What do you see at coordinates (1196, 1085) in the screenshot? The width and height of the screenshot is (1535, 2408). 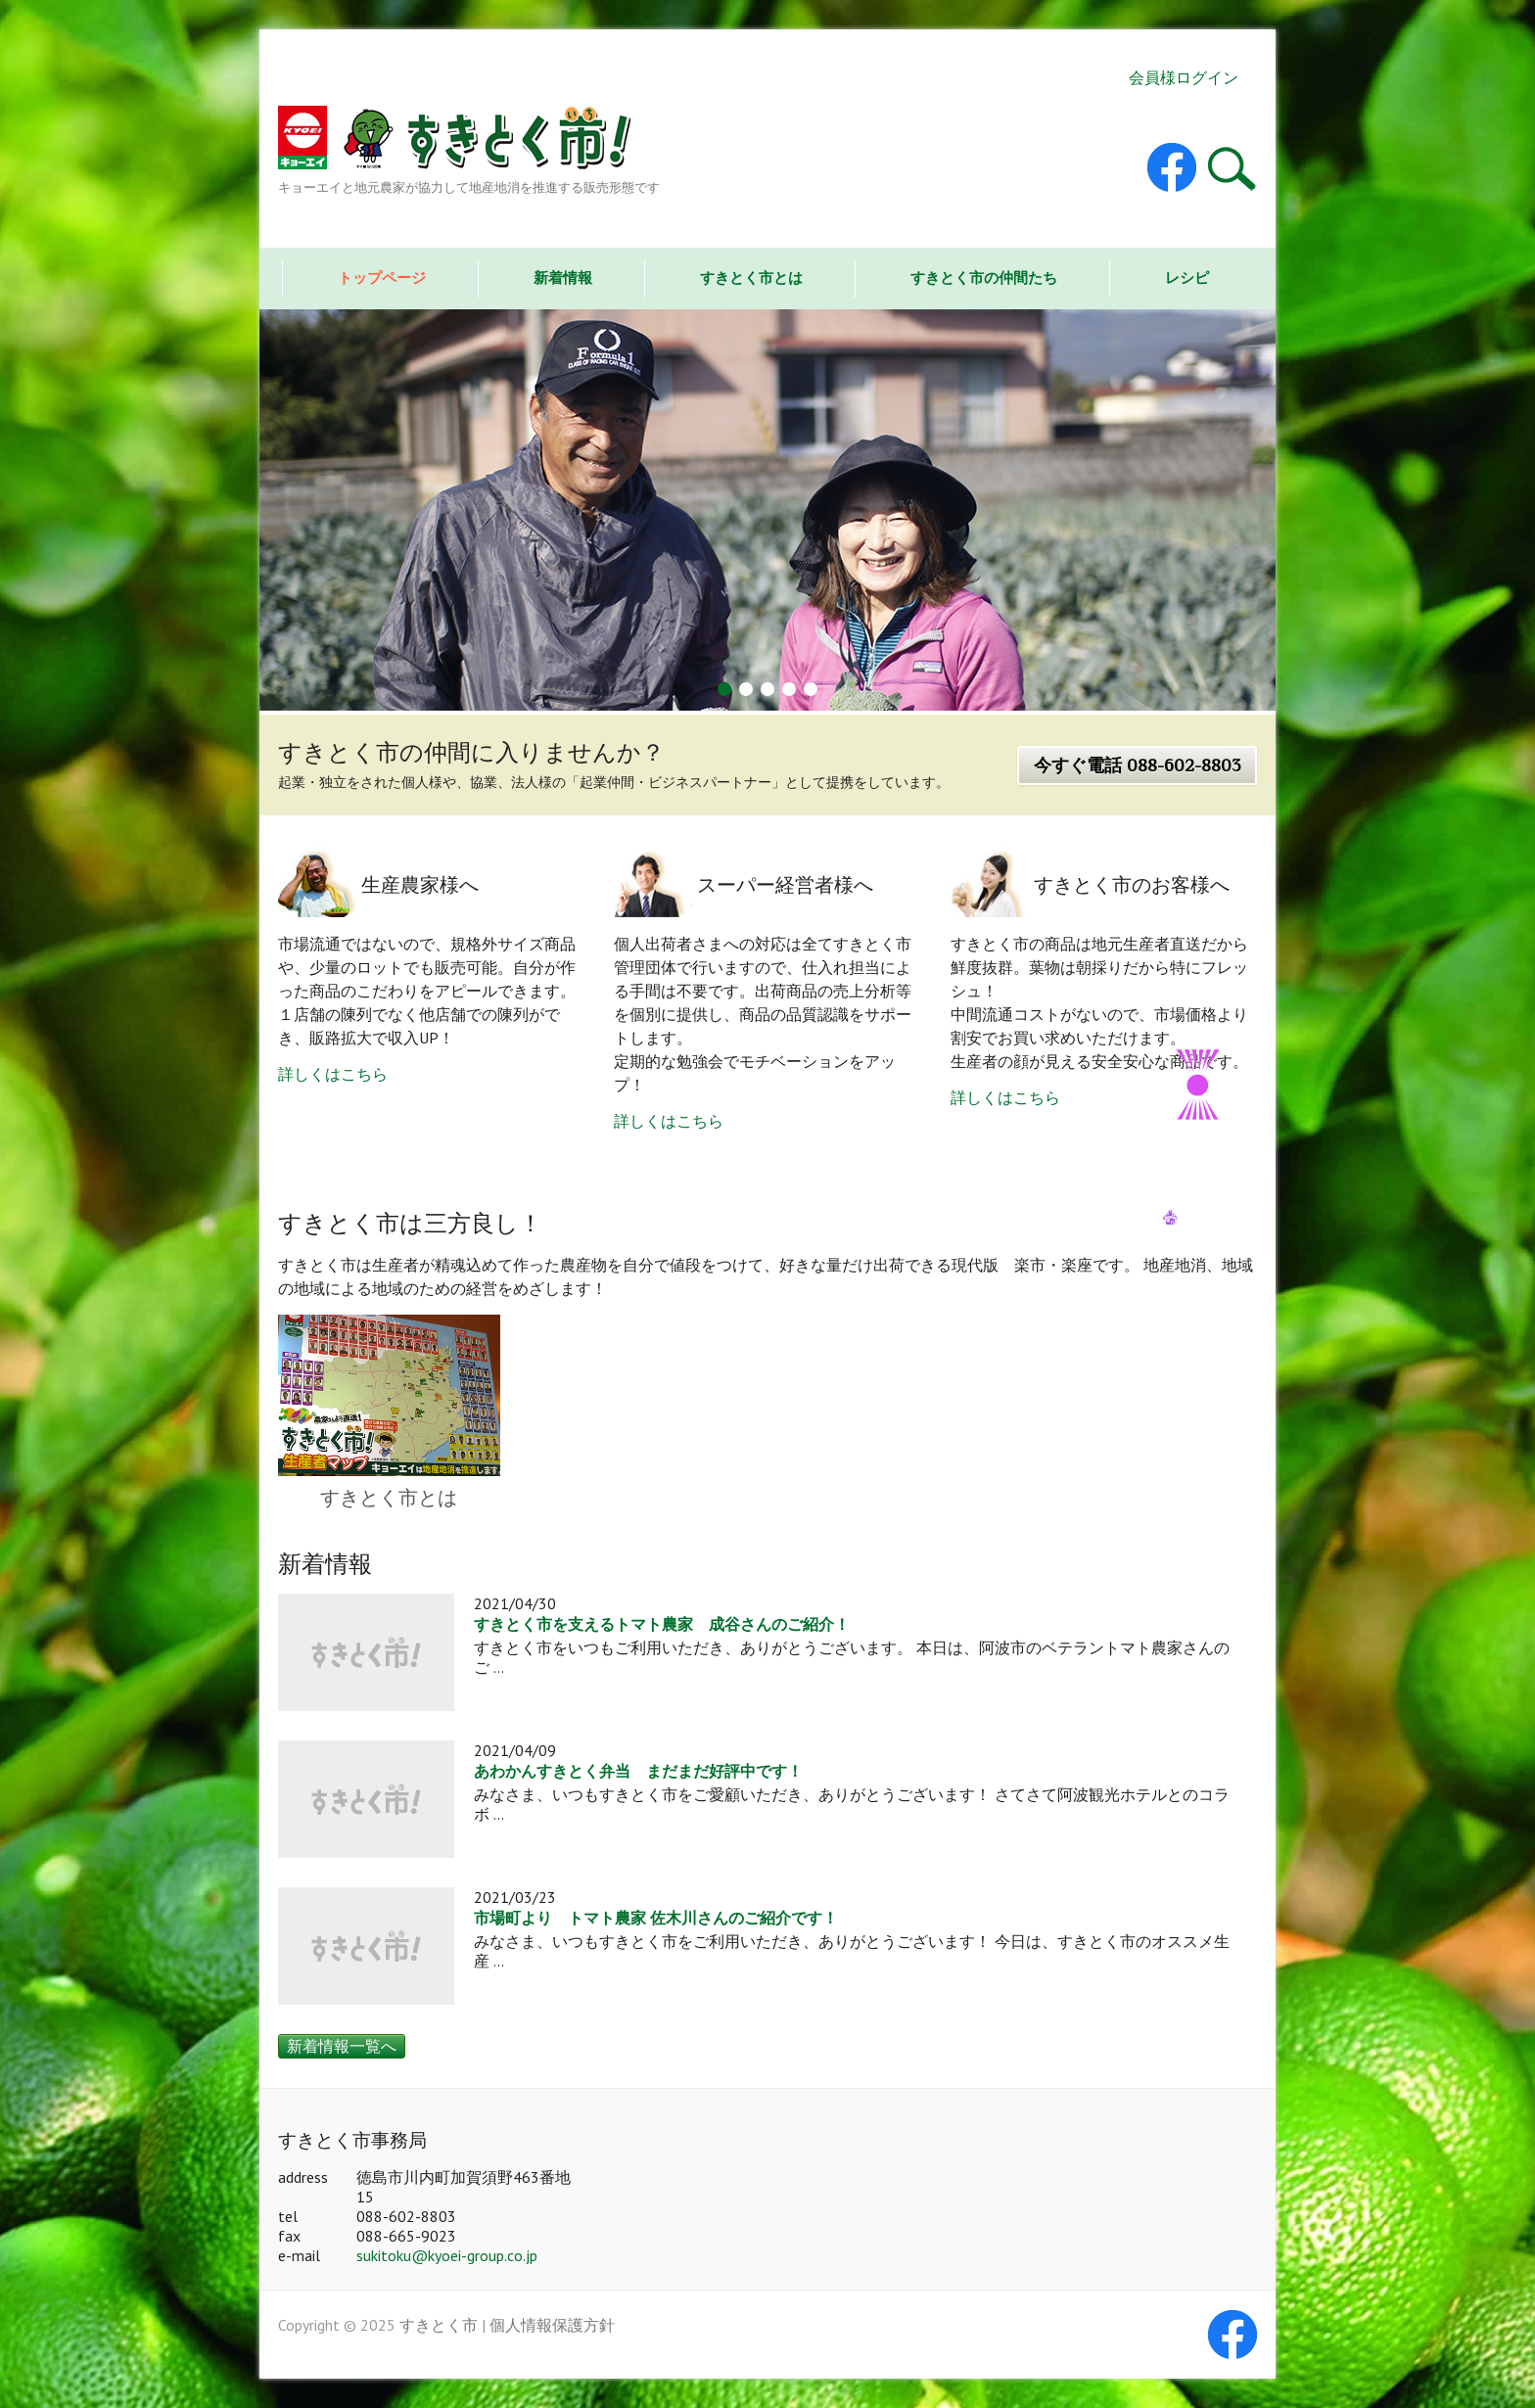 I see `indicates a burst of energy or power-up activation` at bounding box center [1196, 1085].